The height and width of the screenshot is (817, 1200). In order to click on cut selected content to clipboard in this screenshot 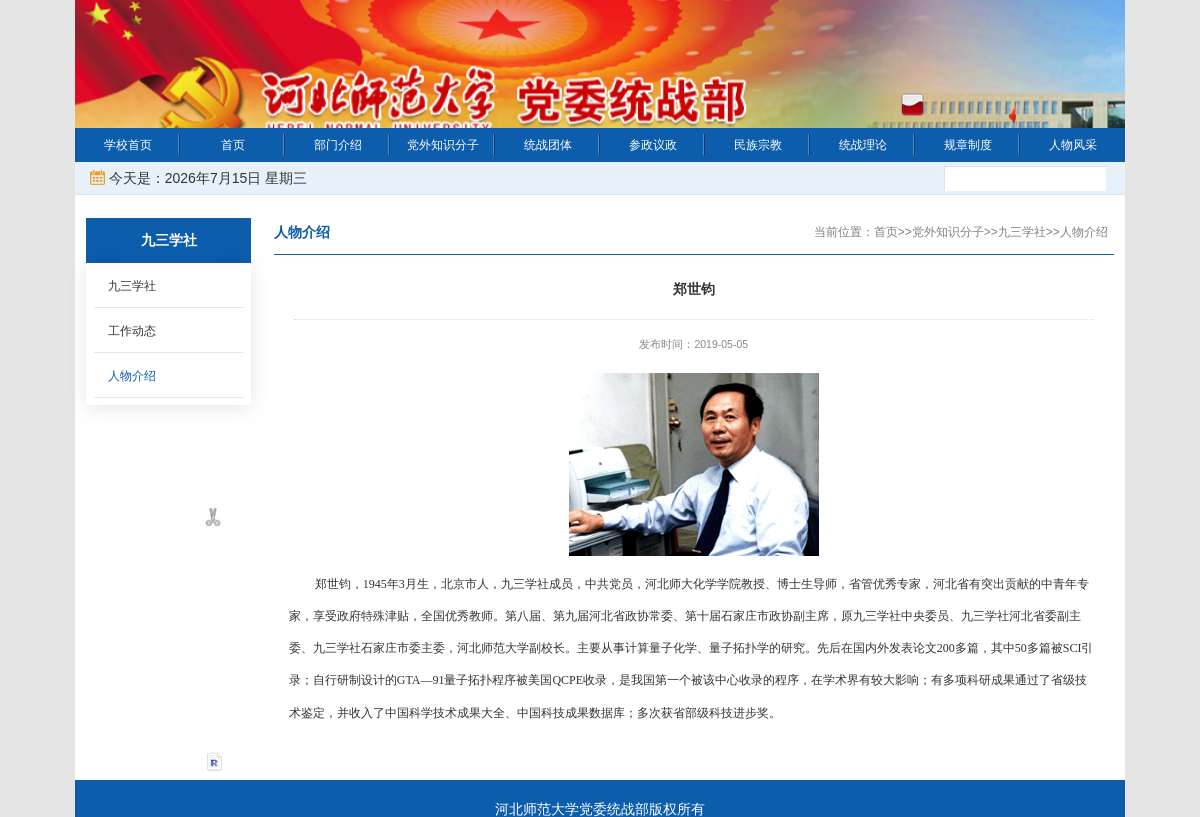, I will do `click(213, 517)`.